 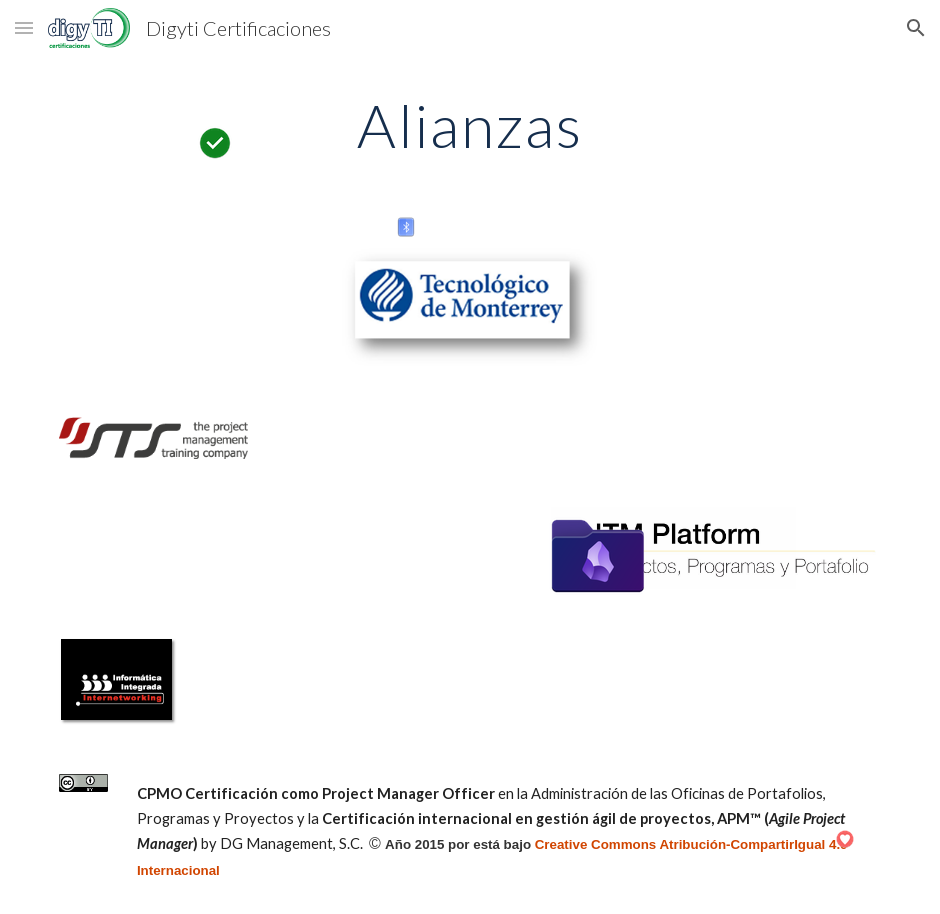 What do you see at coordinates (597, 558) in the screenshot?
I see `open obsidian vault folder` at bounding box center [597, 558].